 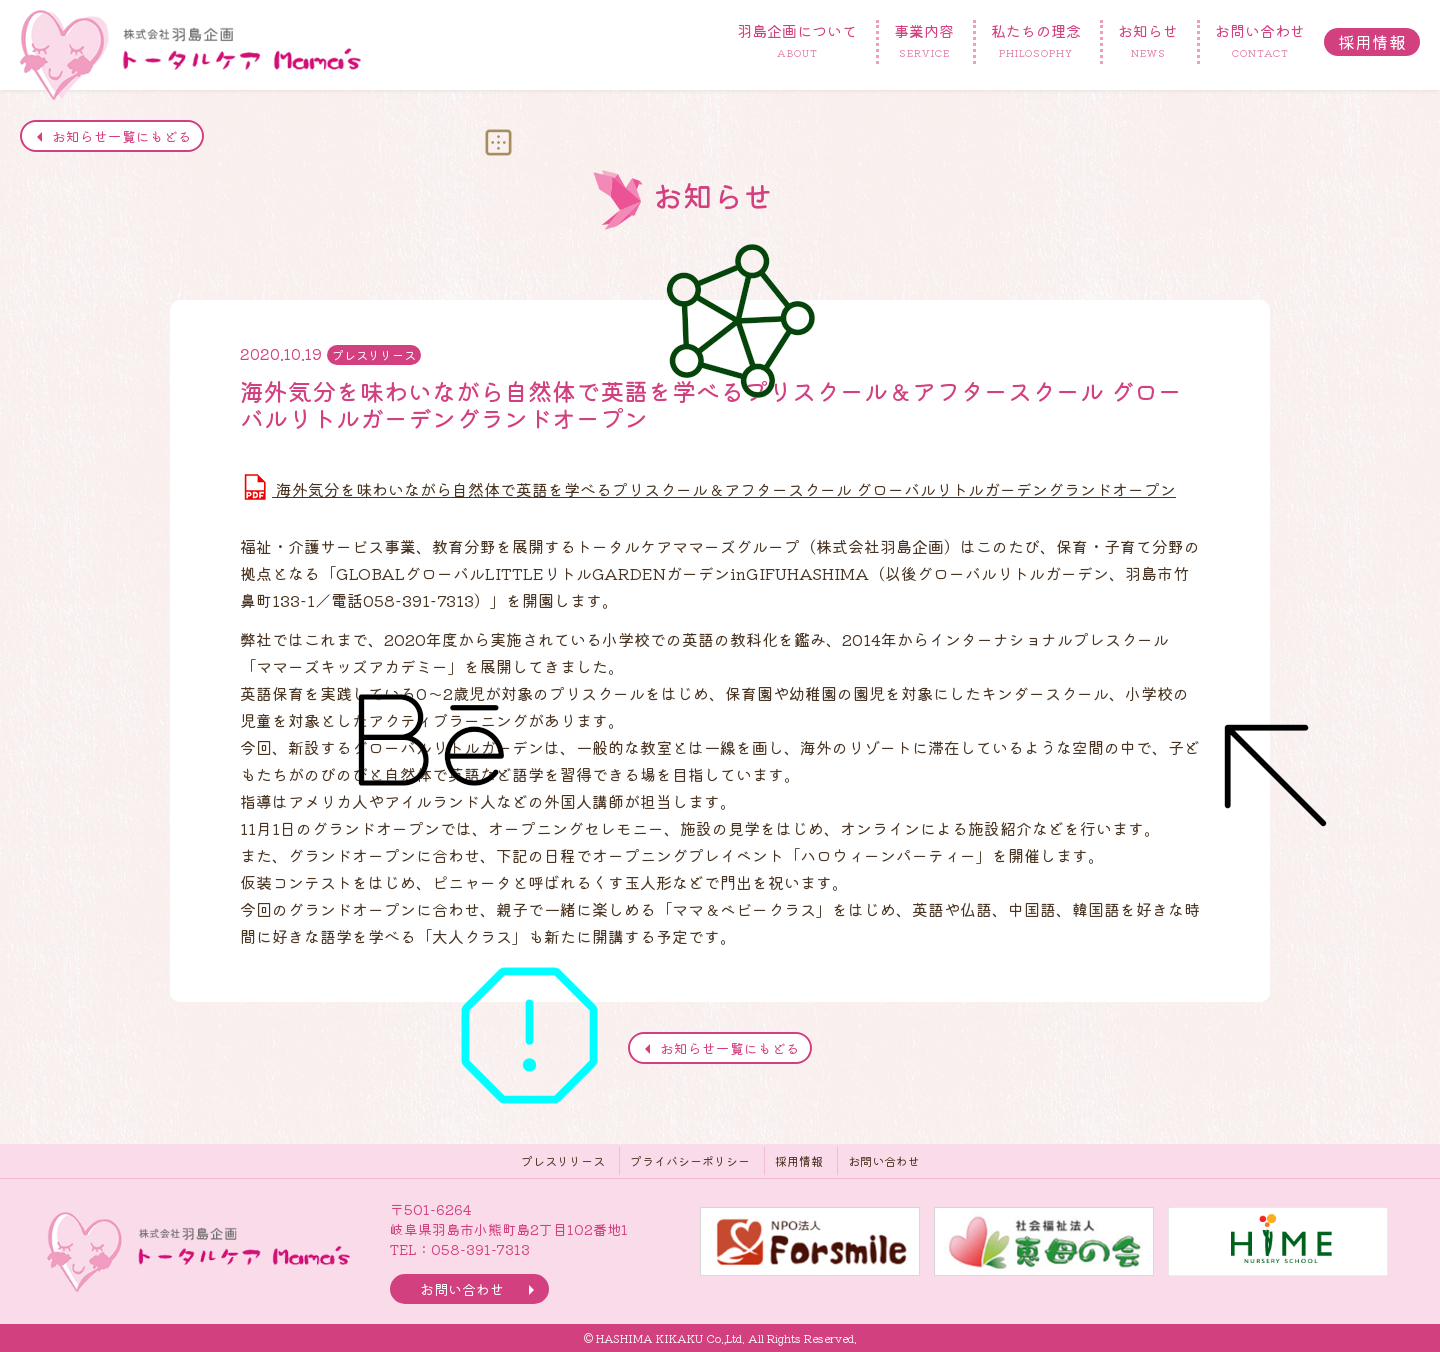 What do you see at coordinates (529, 1035) in the screenshot?
I see `indicates a warning or critical alert` at bounding box center [529, 1035].